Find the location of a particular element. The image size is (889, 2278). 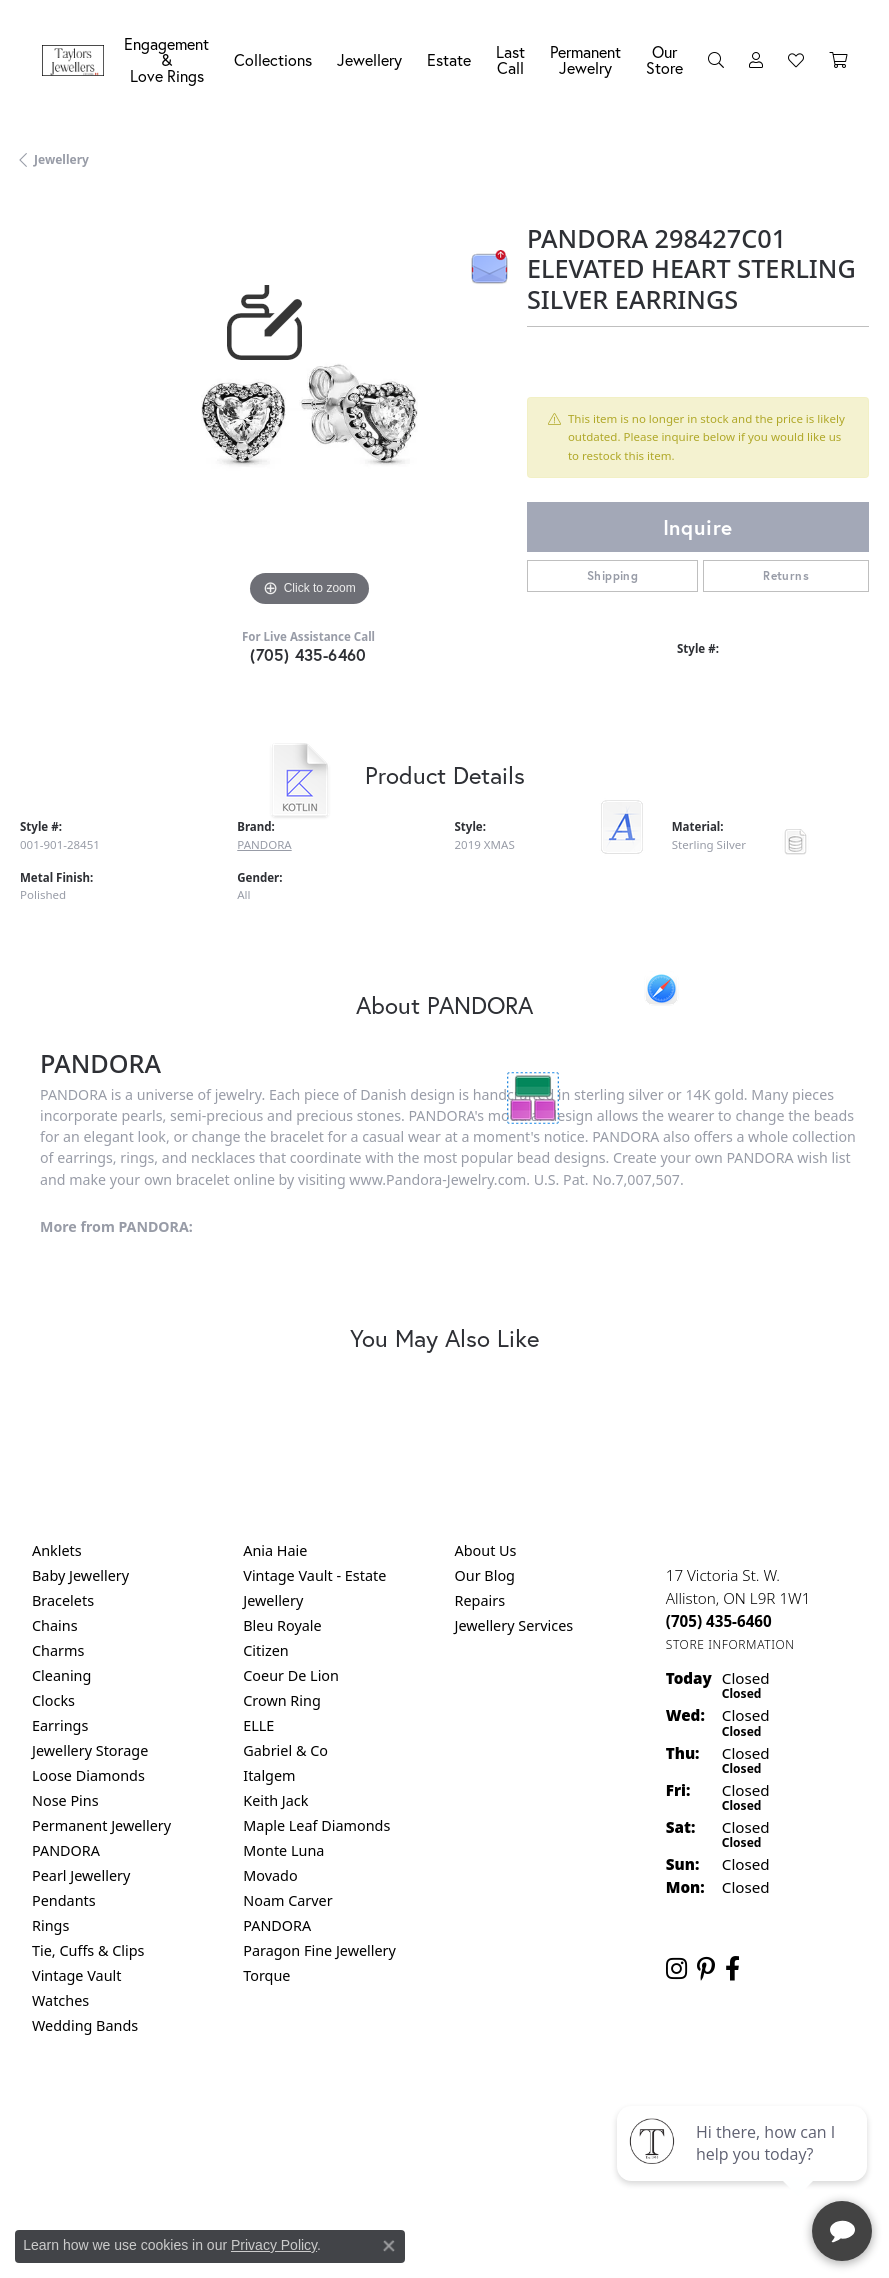

send an email message is located at coordinates (489, 268).